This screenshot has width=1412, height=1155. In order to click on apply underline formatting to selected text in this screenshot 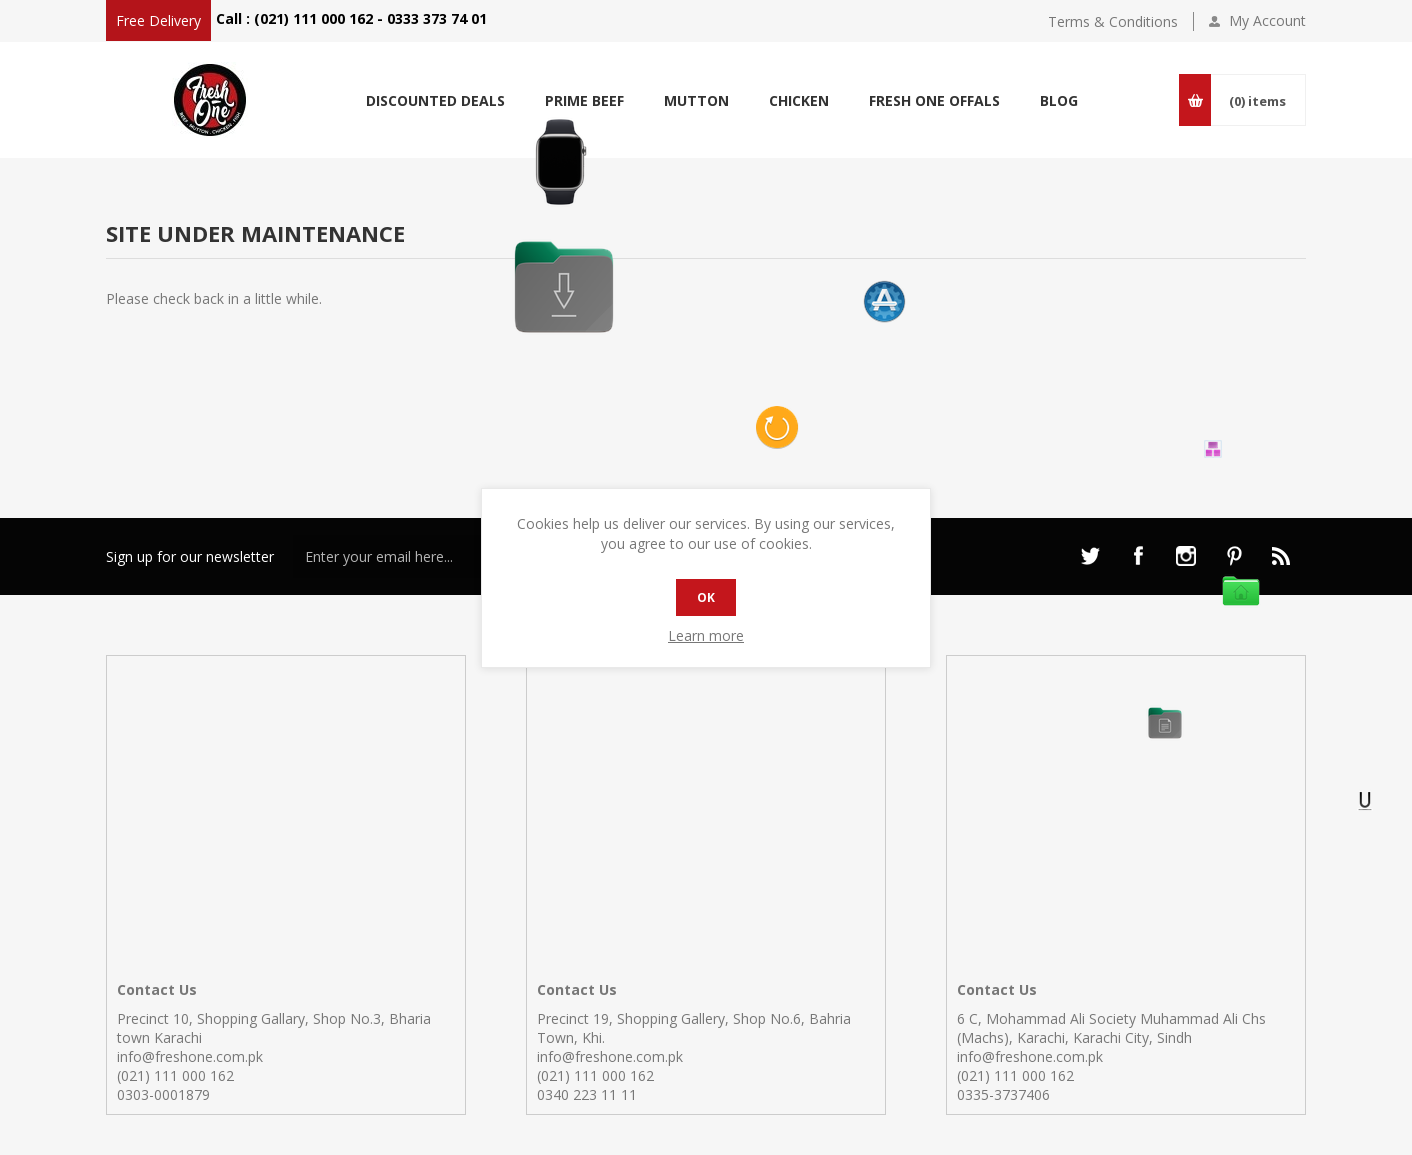, I will do `click(1365, 801)`.